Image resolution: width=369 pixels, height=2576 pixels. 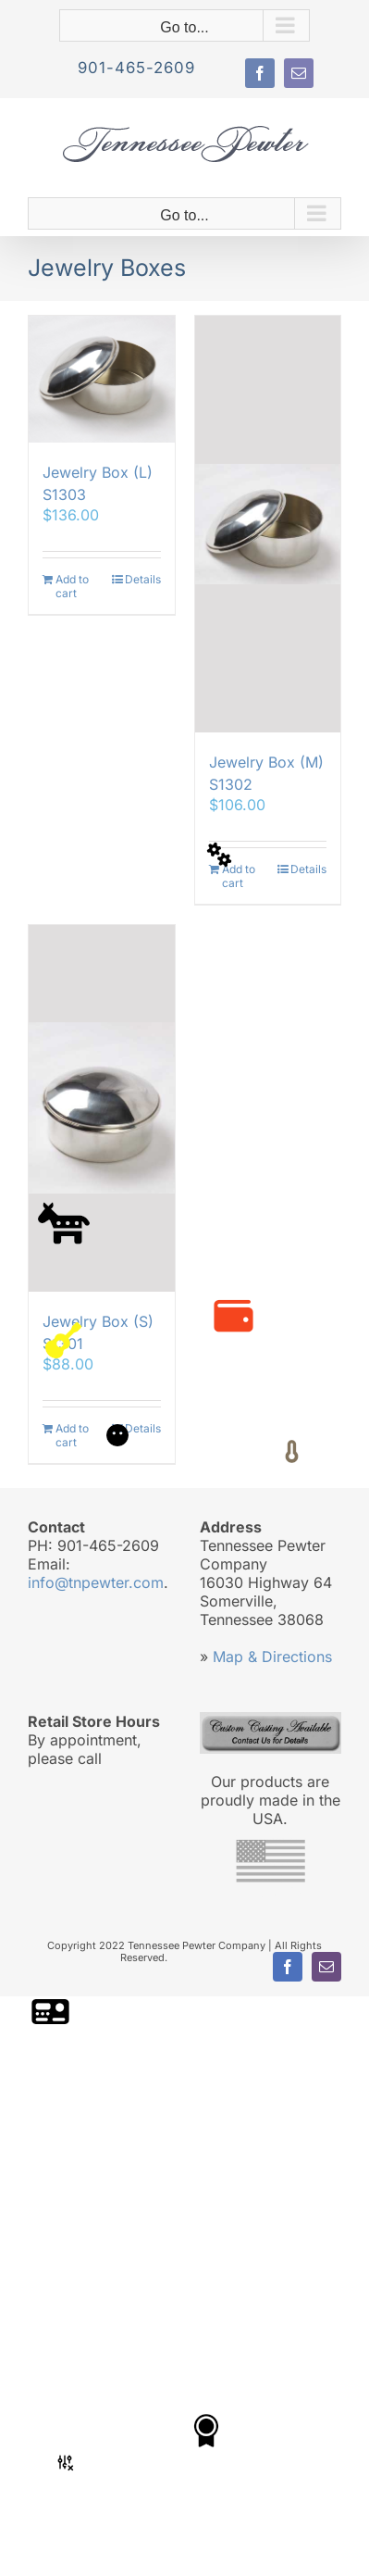 I want to click on access your wallet or payment methods, so click(x=233, y=1317).